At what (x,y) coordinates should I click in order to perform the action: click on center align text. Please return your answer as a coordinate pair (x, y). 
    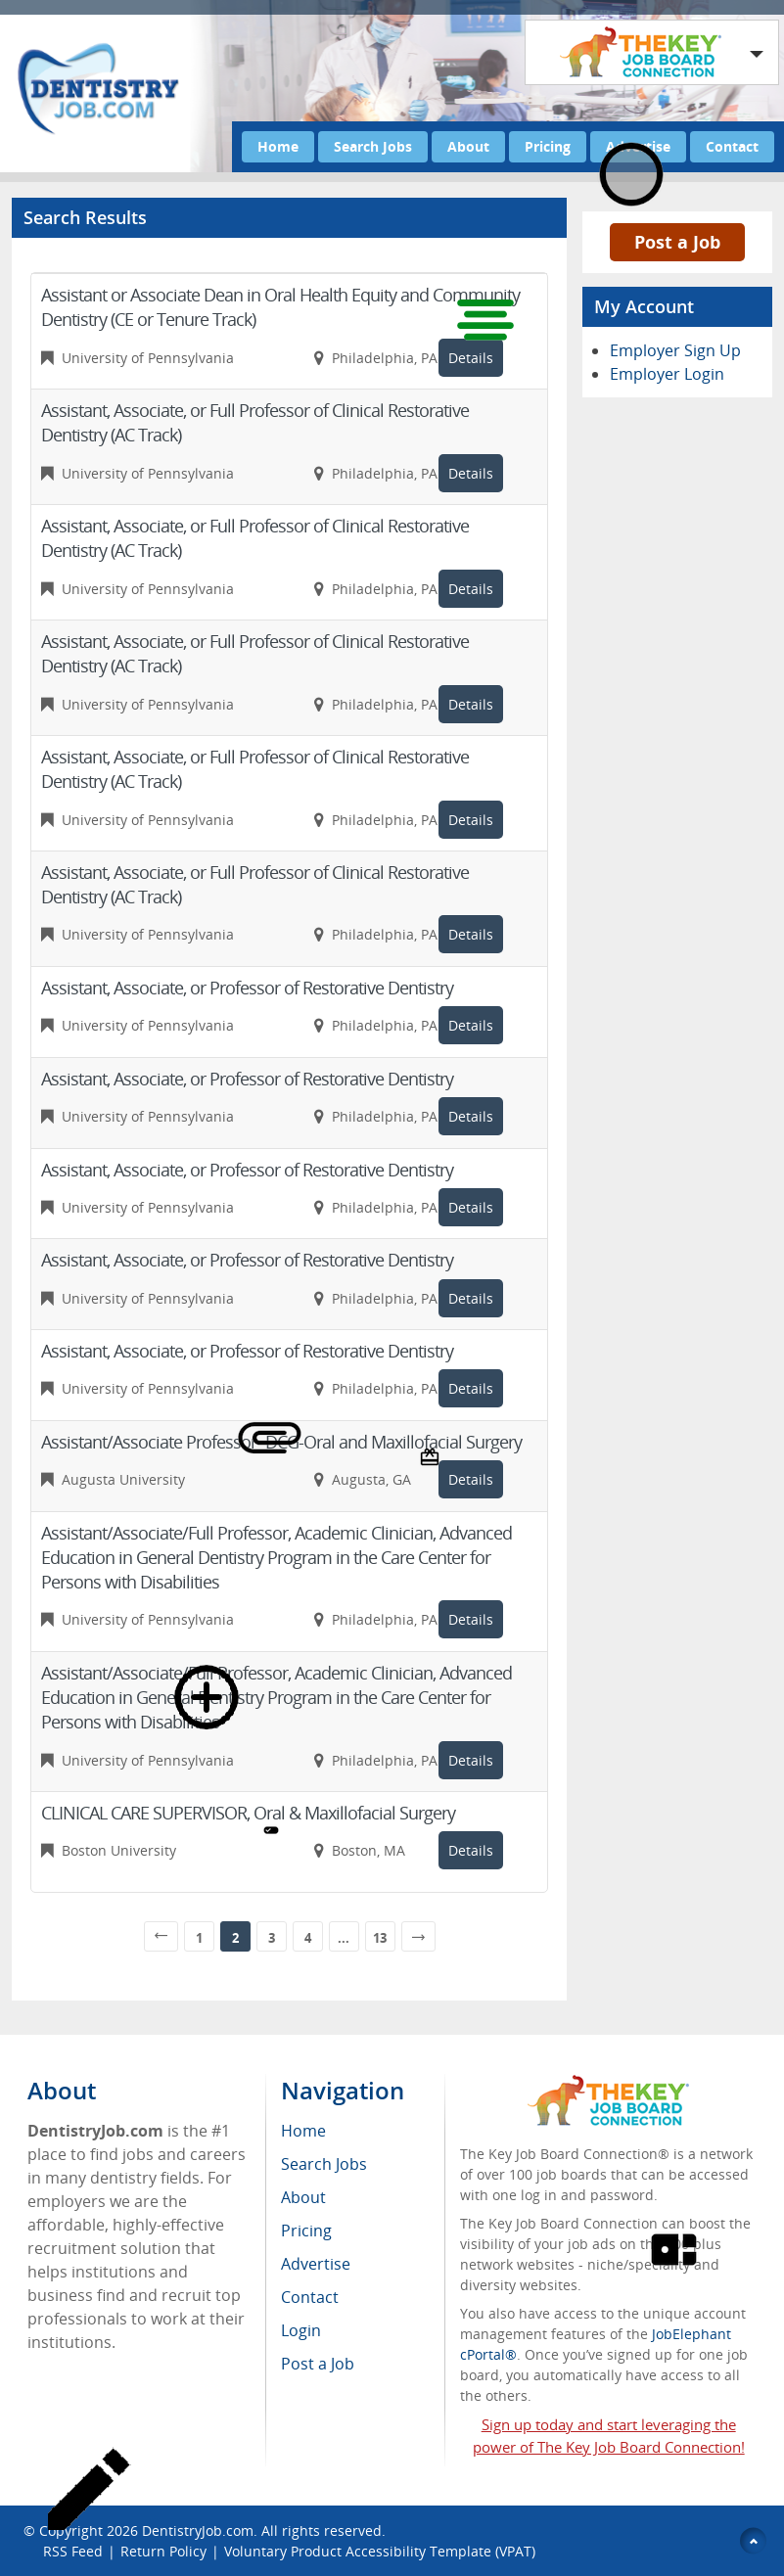
    Looking at the image, I should click on (485, 321).